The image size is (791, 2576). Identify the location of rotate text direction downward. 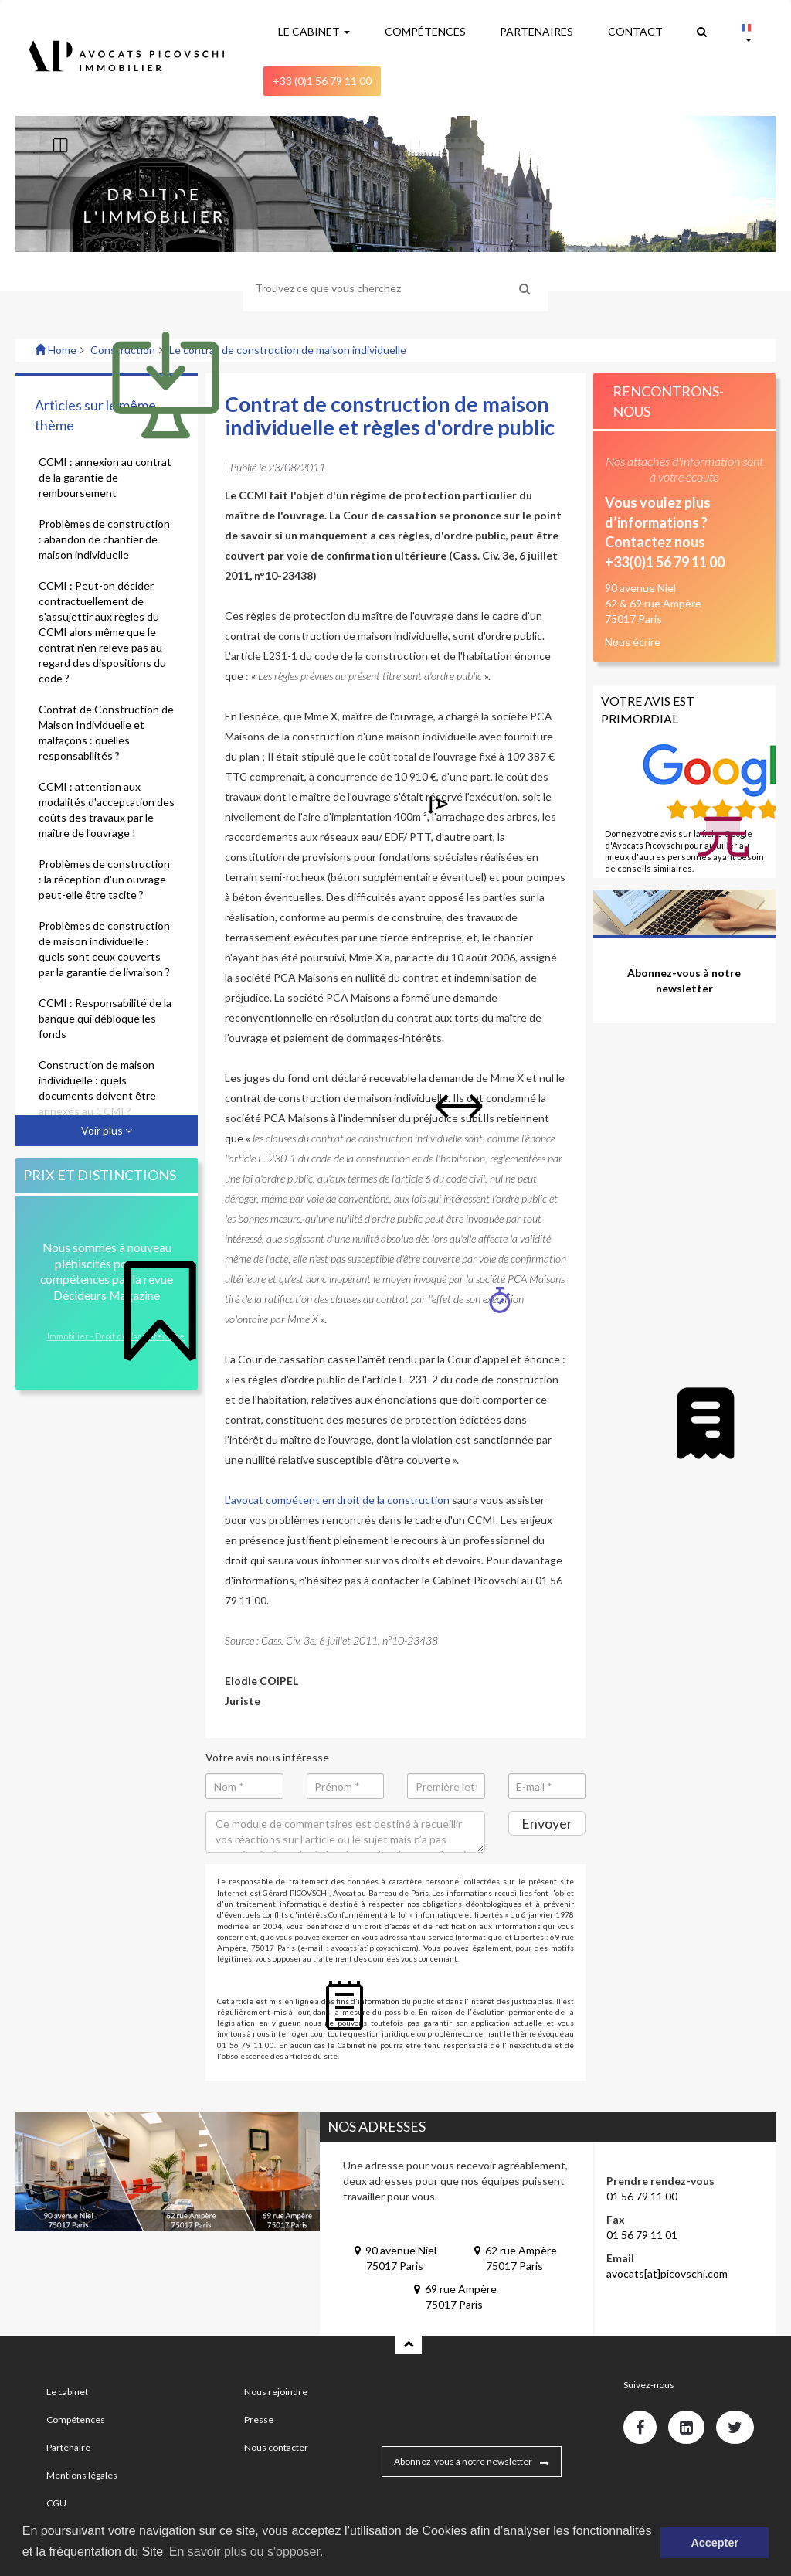
(437, 805).